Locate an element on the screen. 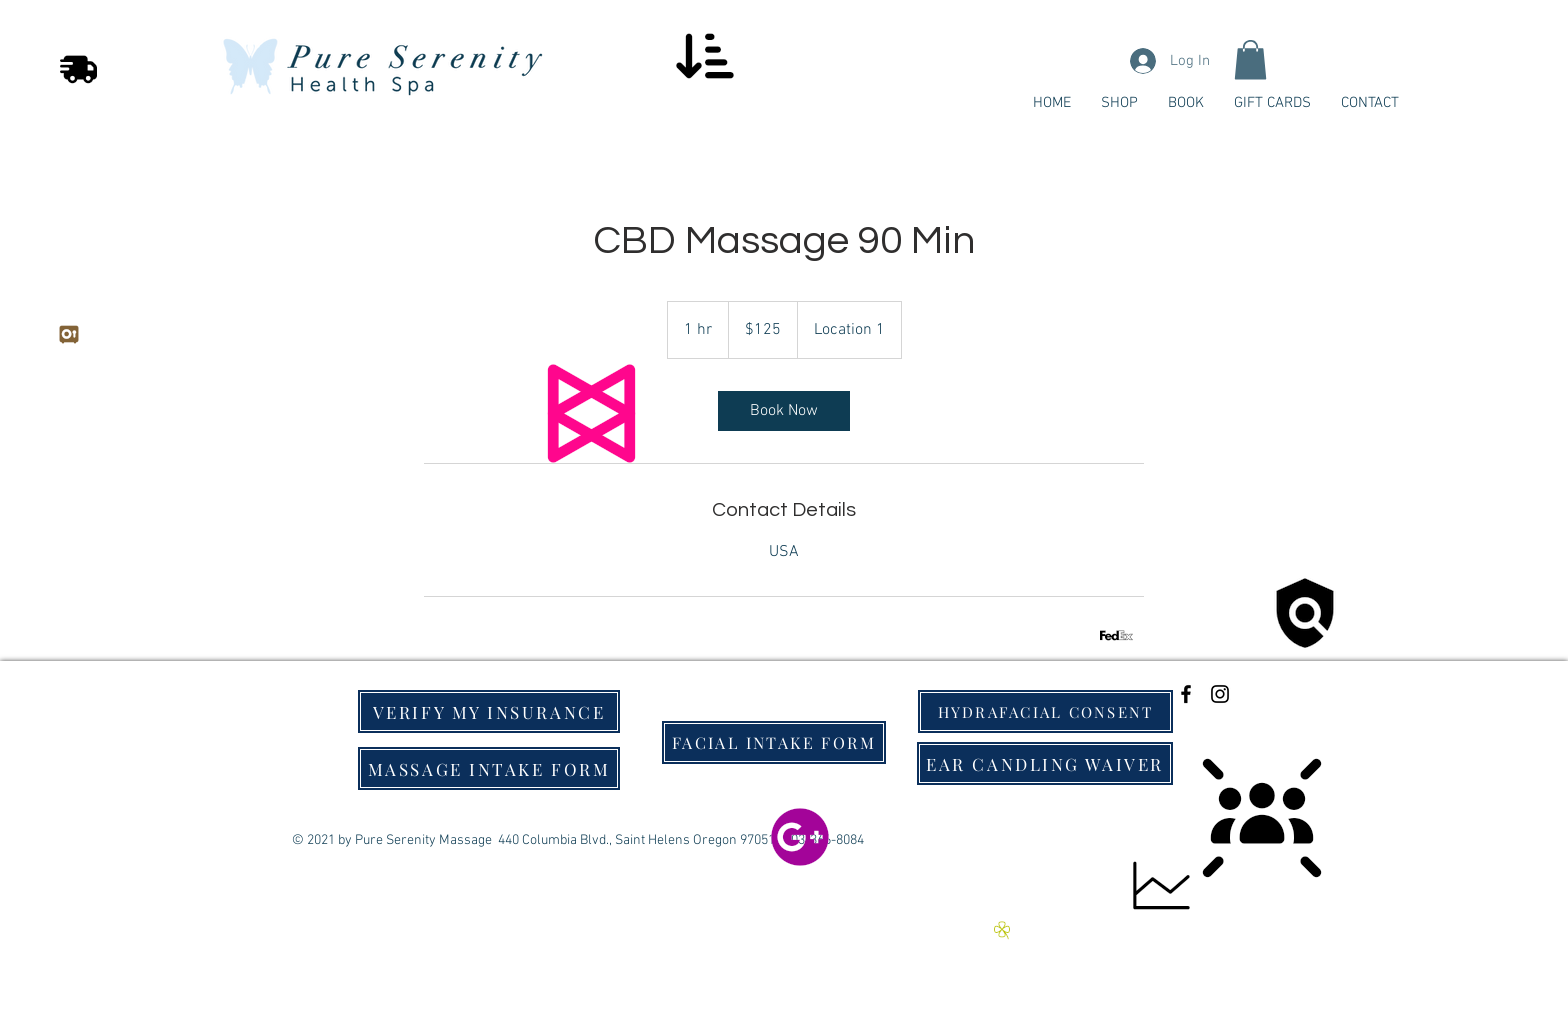 The width and height of the screenshot is (1568, 1030). view privacy policy or terms is located at coordinates (1305, 613).